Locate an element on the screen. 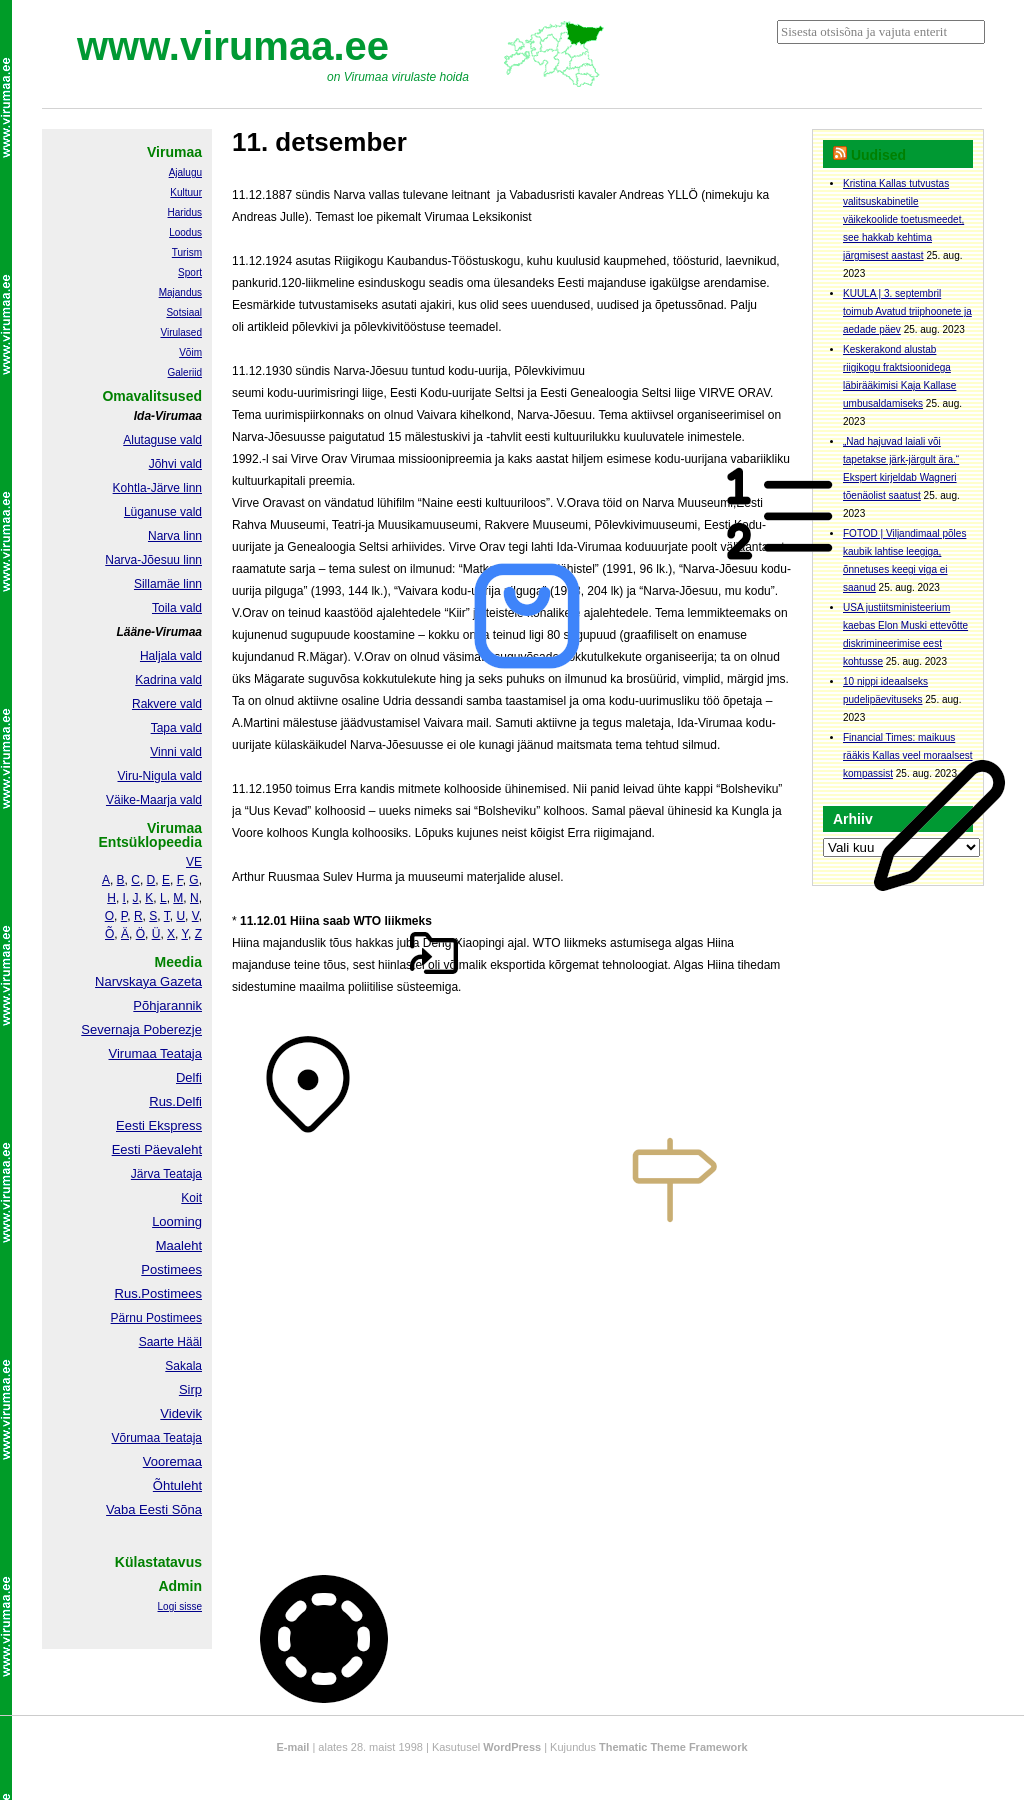 Image resolution: width=1024 pixels, height=1800 pixels. access a linked or shortcut folder is located at coordinates (434, 953).